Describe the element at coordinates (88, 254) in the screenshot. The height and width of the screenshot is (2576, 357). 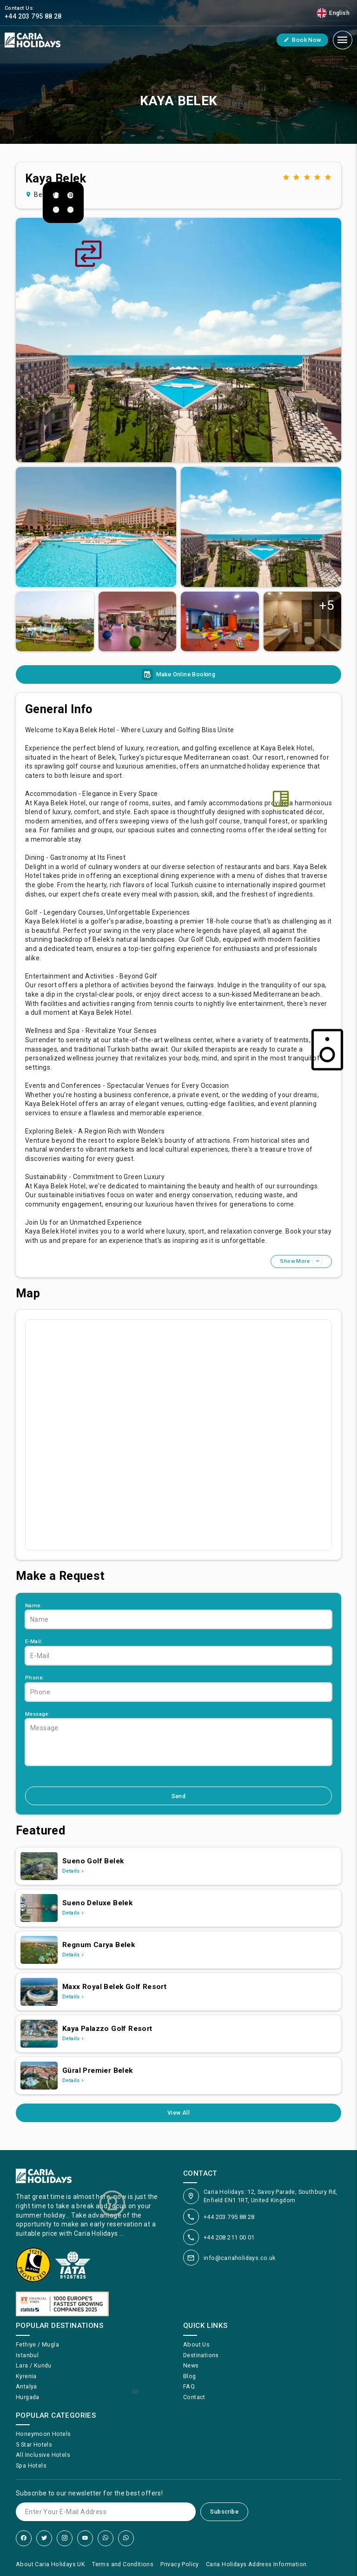
I see `swap or exchange items` at that location.